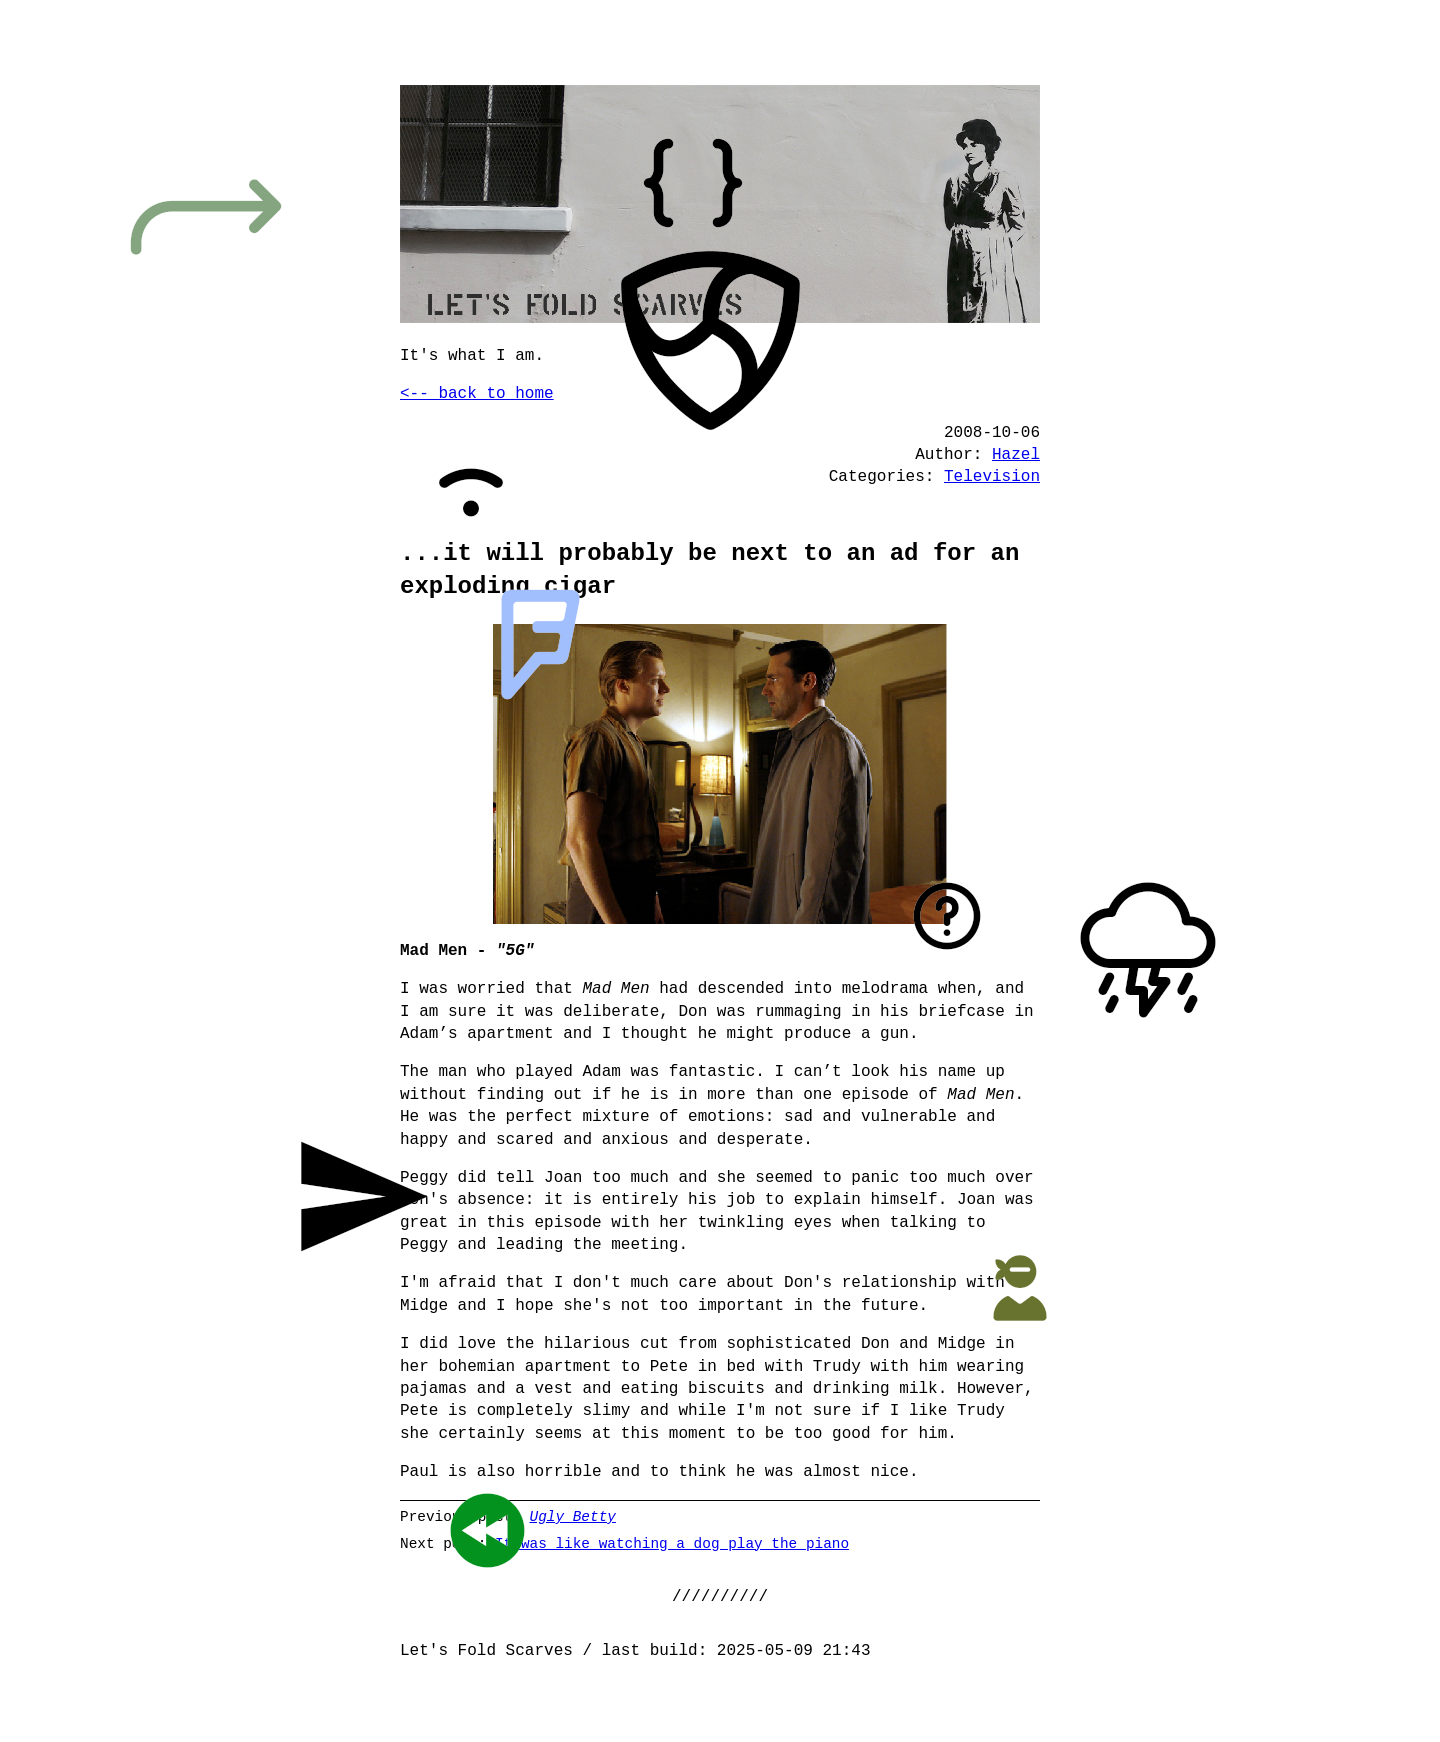  I want to click on open foursquare app, so click(540, 644).